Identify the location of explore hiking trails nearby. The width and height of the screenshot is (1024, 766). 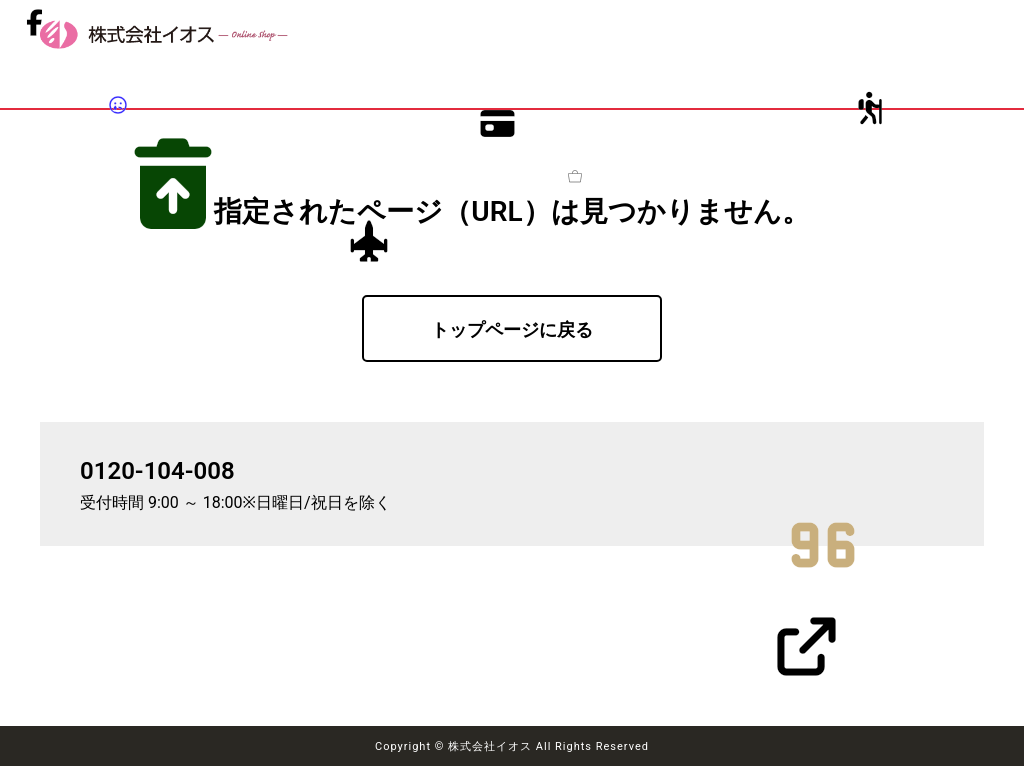
(871, 108).